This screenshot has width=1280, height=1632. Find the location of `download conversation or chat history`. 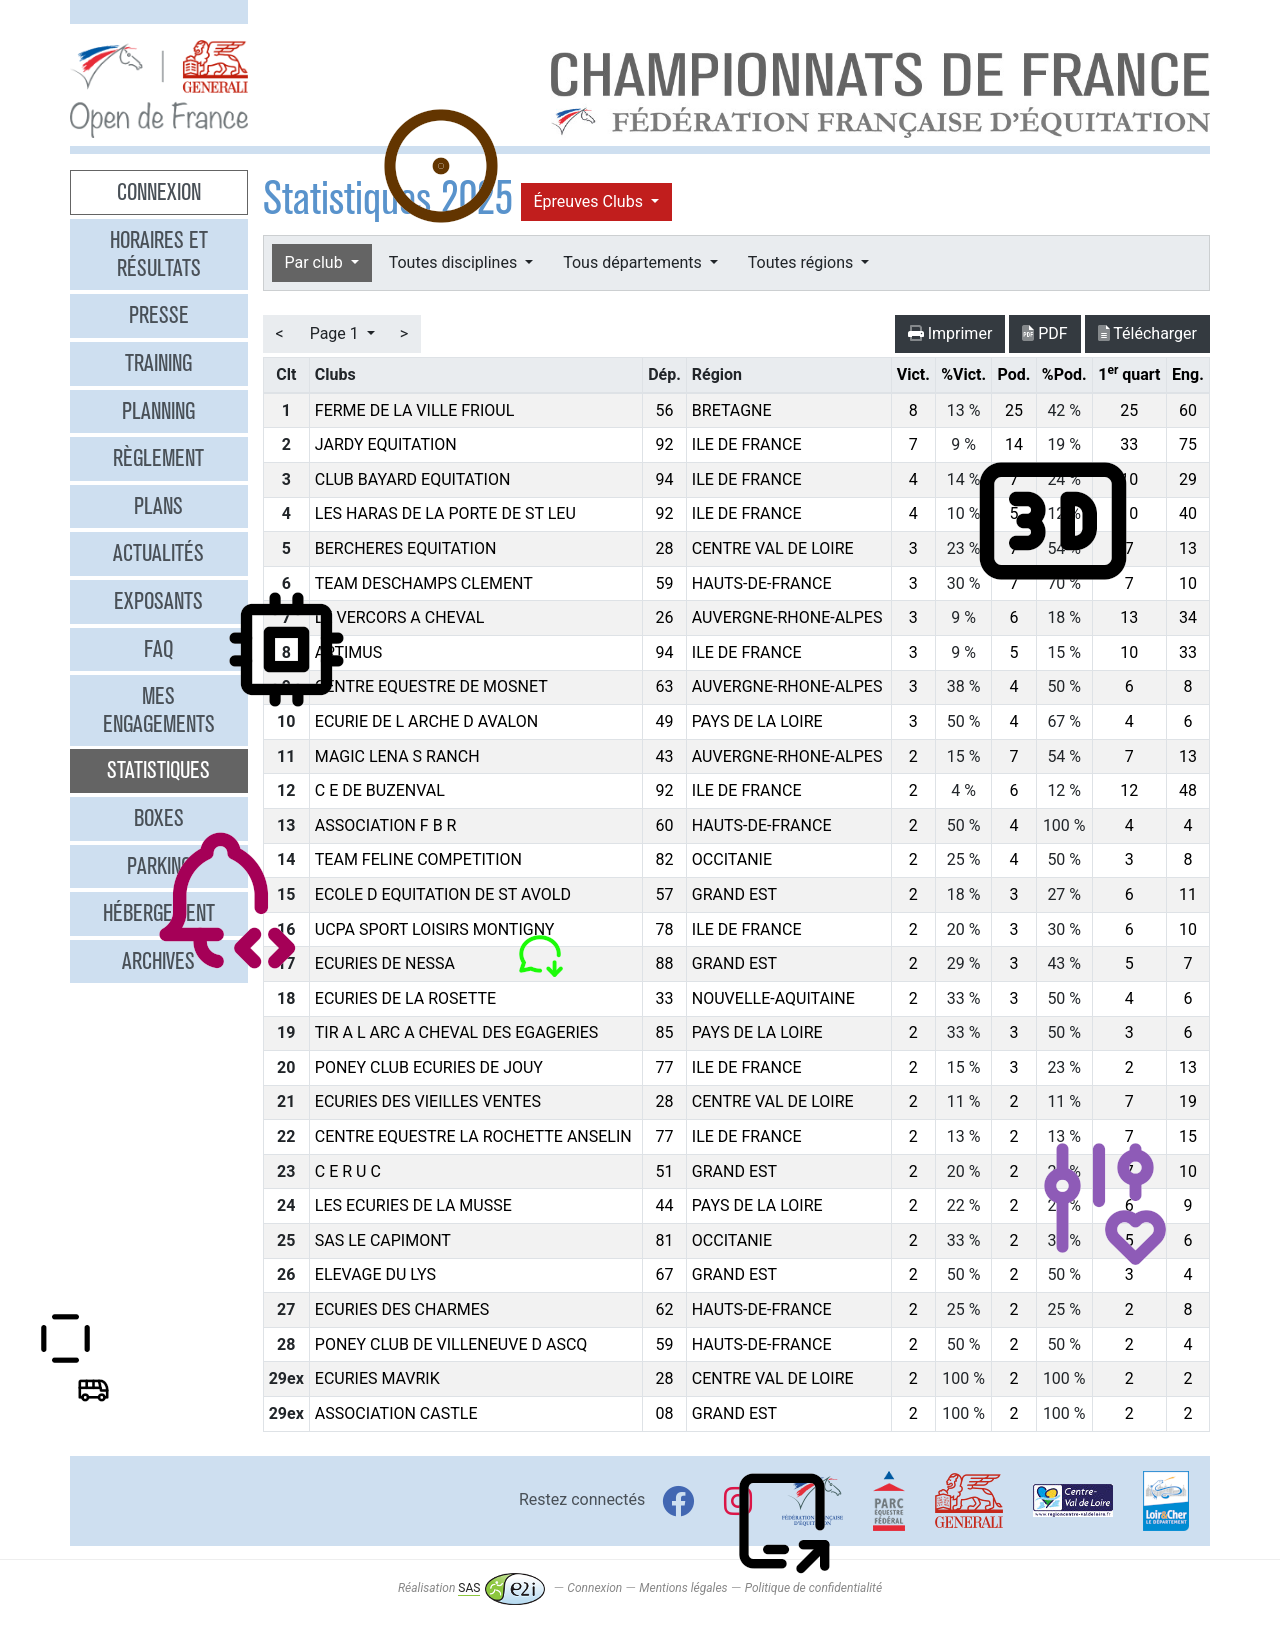

download conversation or chat history is located at coordinates (540, 954).